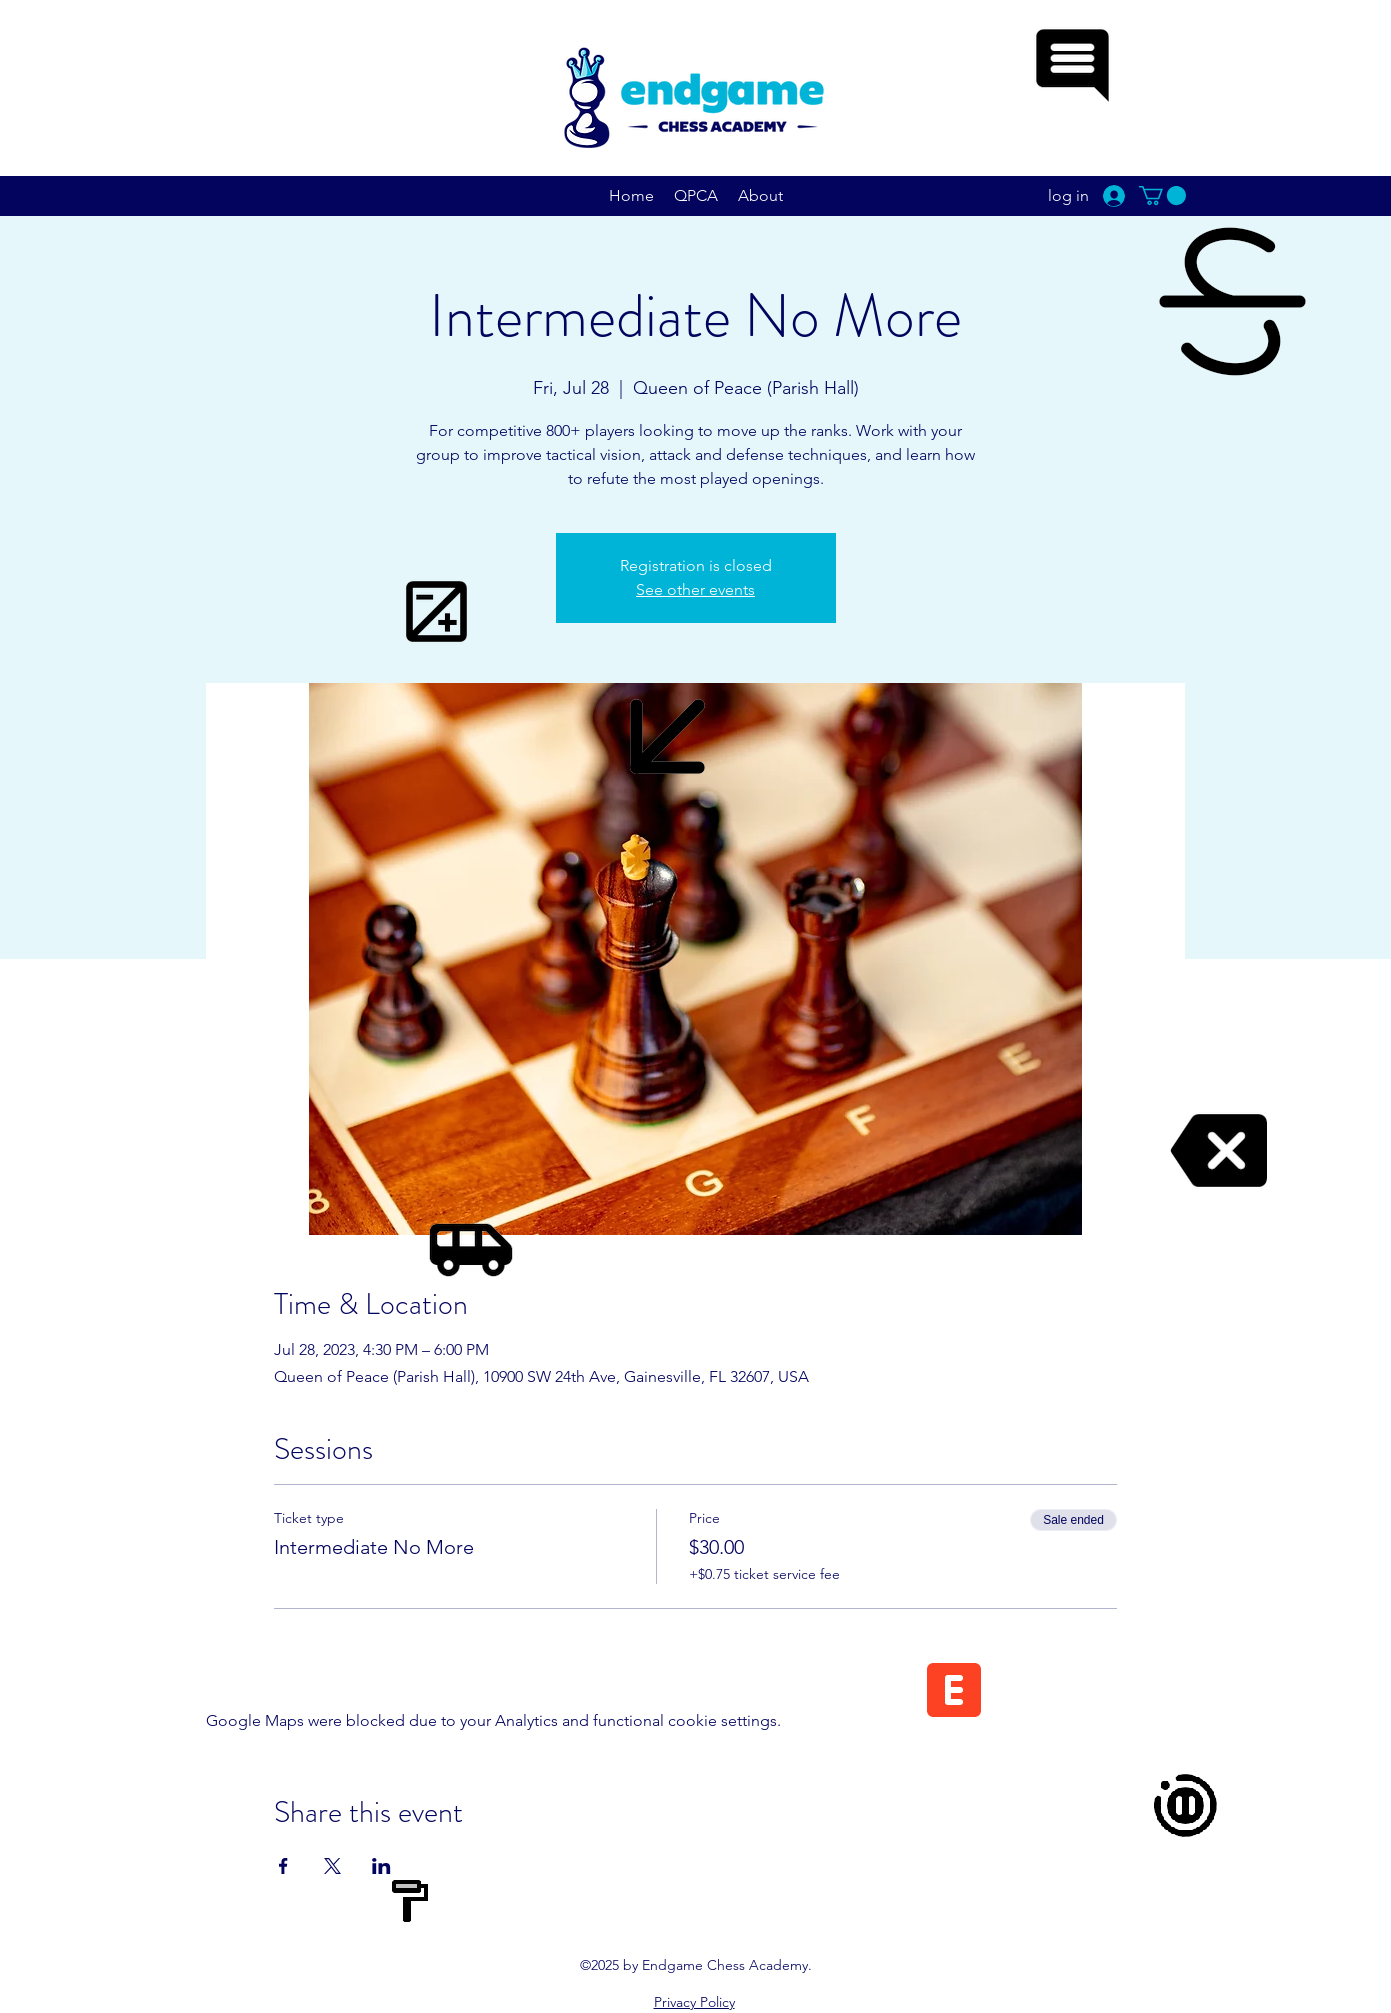 This screenshot has width=1391, height=2013. Describe the element at coordinates (471, 1250) in the screenshot. I see `access airport shuttle services` at that location.